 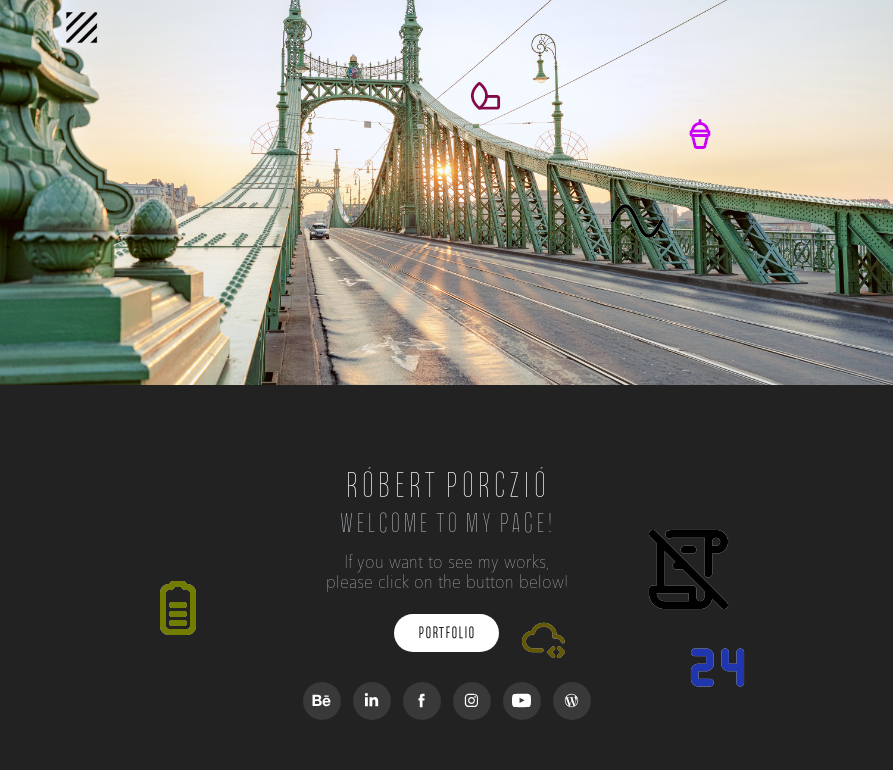 What do you see at coordinates (700, 134) in the screenshot?
I see `browse smoothie or milkshake options` at bounding box center [700, 134].